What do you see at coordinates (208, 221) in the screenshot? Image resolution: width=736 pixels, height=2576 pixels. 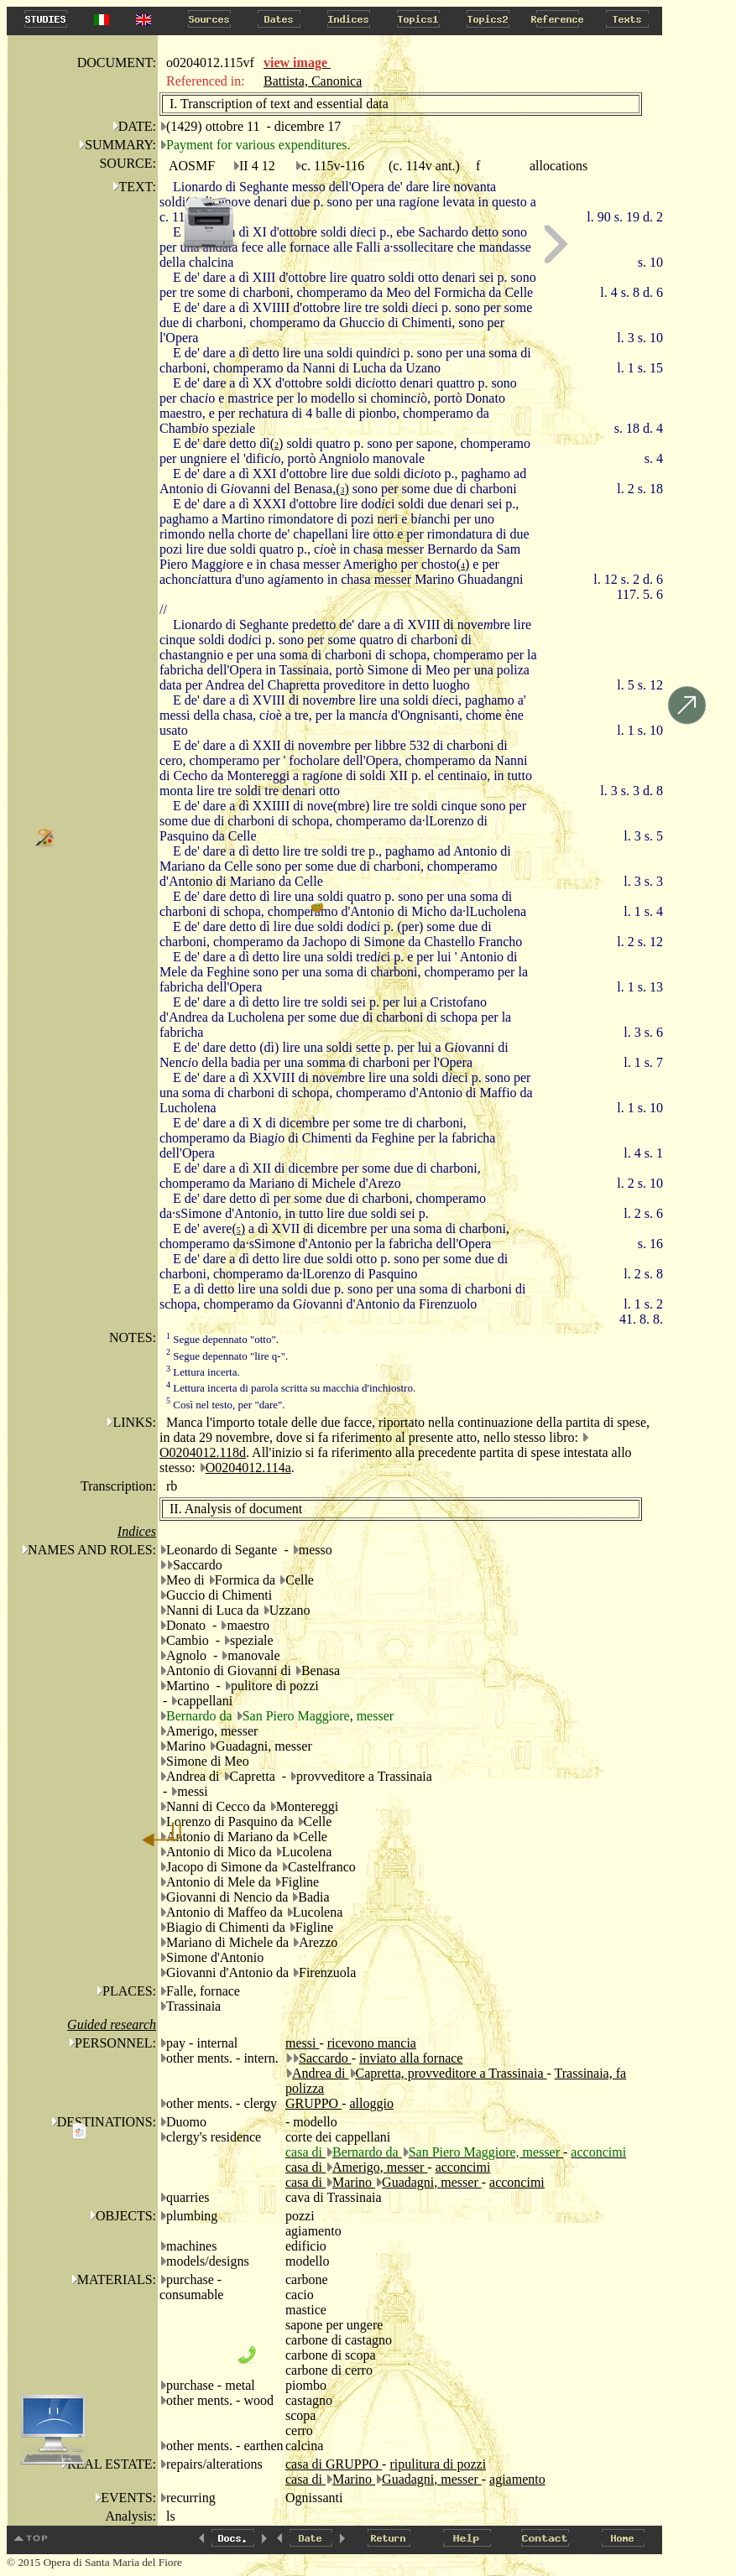 I see `connect to a network printer` at bounding box center [208, 221].